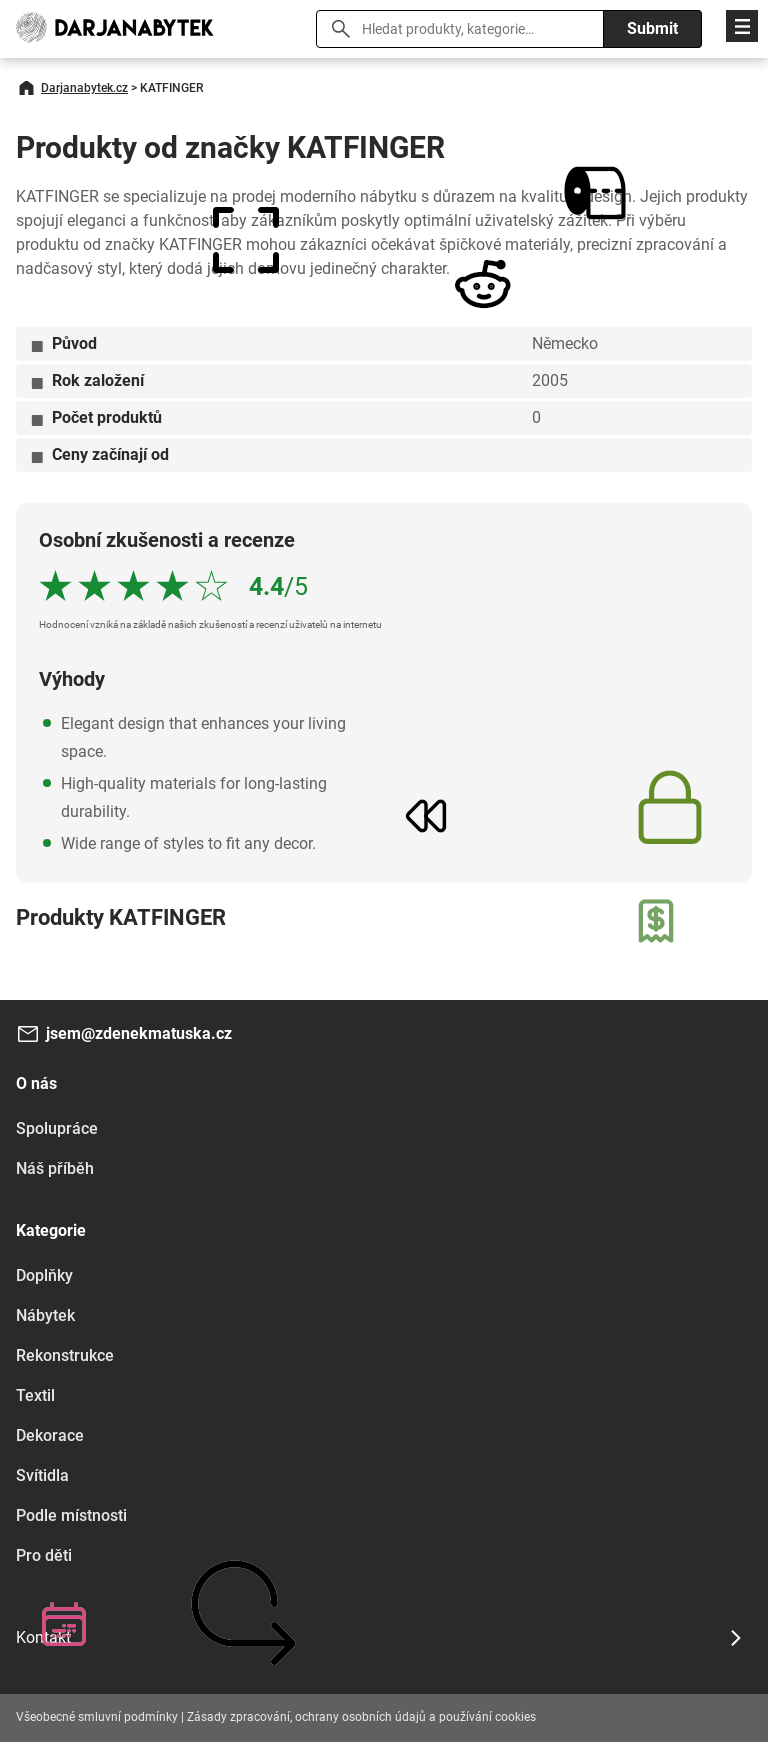  What do you see at coordinates (656, 921) in the screenshot?
I see `view payment receipt` at bounding box center [656, 921].